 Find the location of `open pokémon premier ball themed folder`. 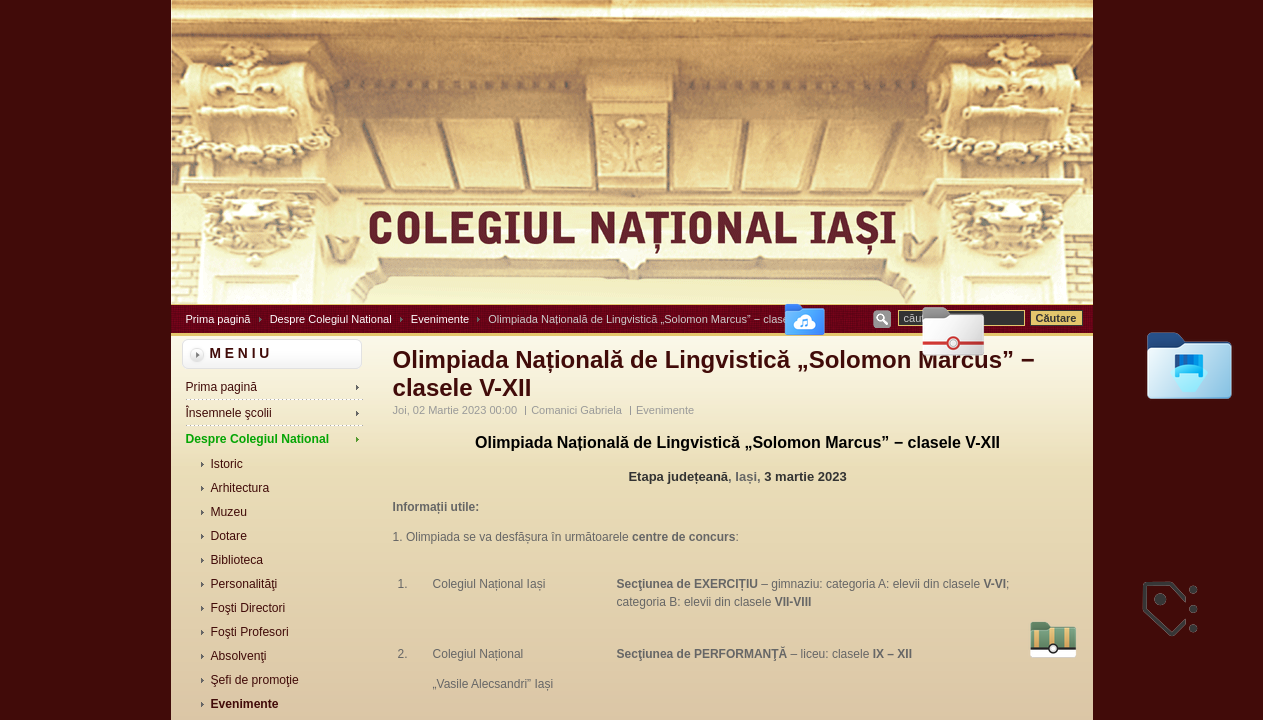

open pokémon premier ball themed folder is located at coordinates (953, 333).